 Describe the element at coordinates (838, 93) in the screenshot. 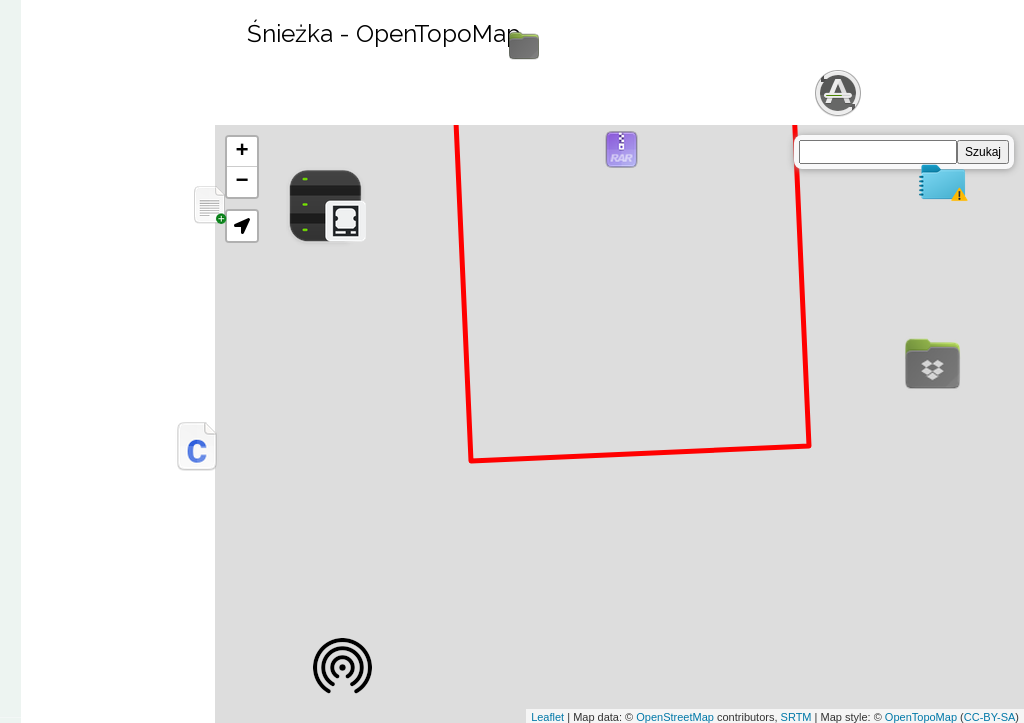

I see `open the system update manager` at that location.